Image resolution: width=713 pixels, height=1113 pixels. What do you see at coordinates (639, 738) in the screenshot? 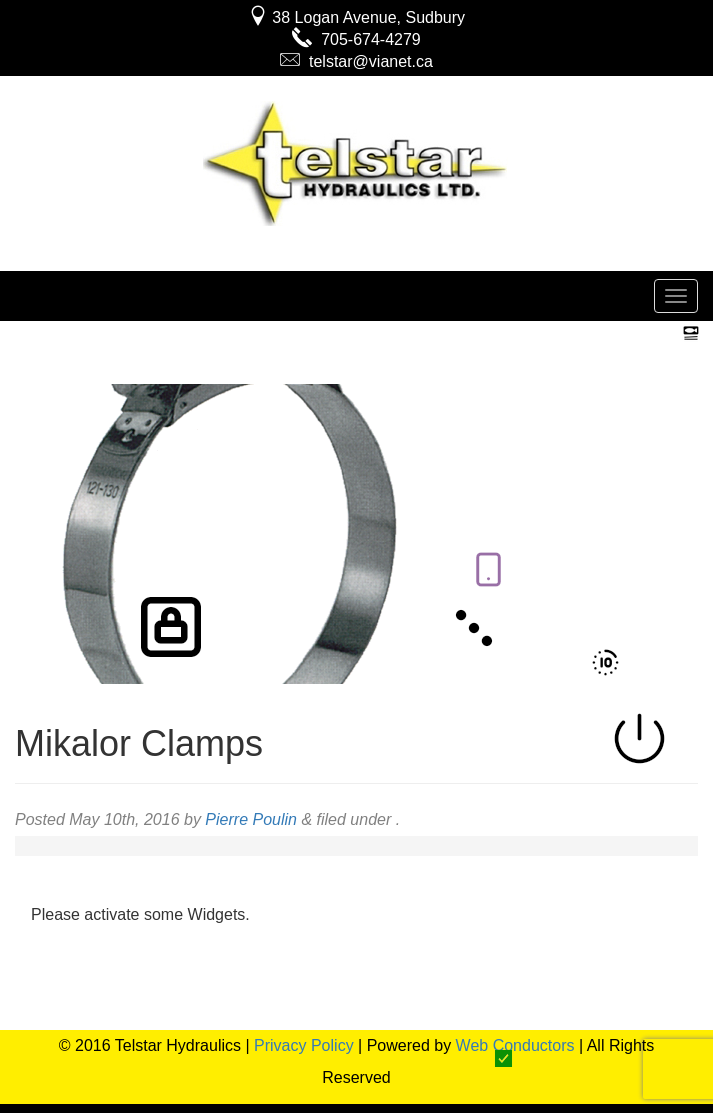
I see `turn device on or off` at bounding box center [639, 738].